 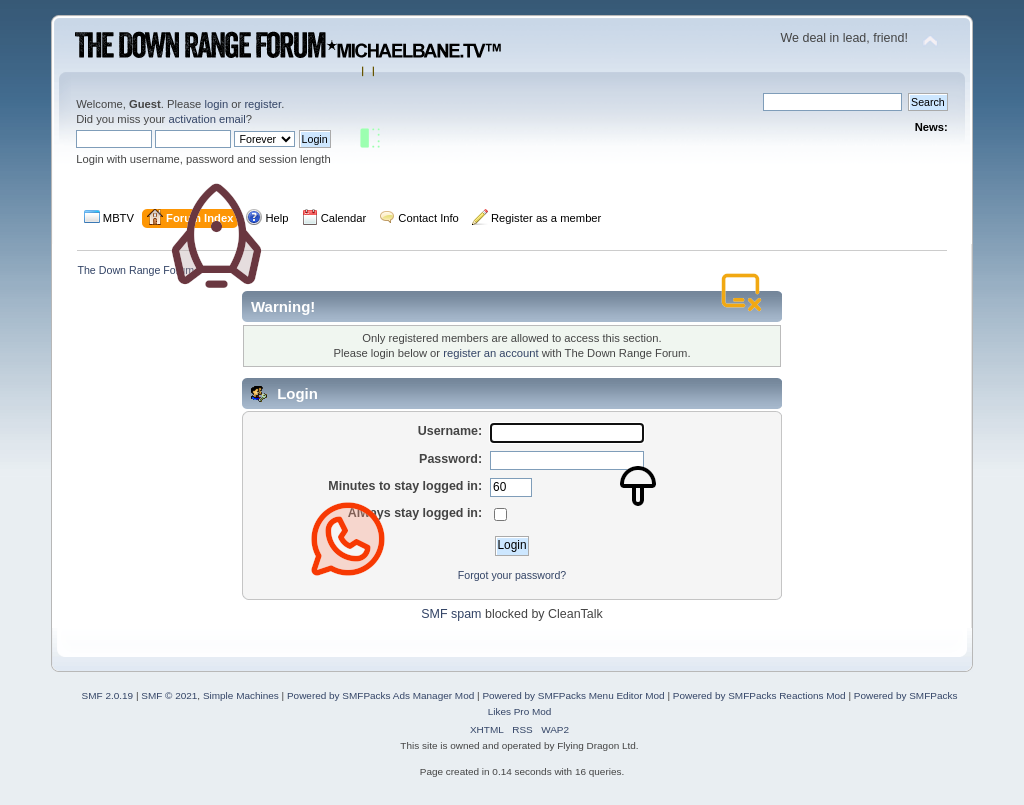 What do you see at coordinates (348, 539) in the screenshot?
I see `open WhatsApp messaging app` at bounding box center [348, 539].